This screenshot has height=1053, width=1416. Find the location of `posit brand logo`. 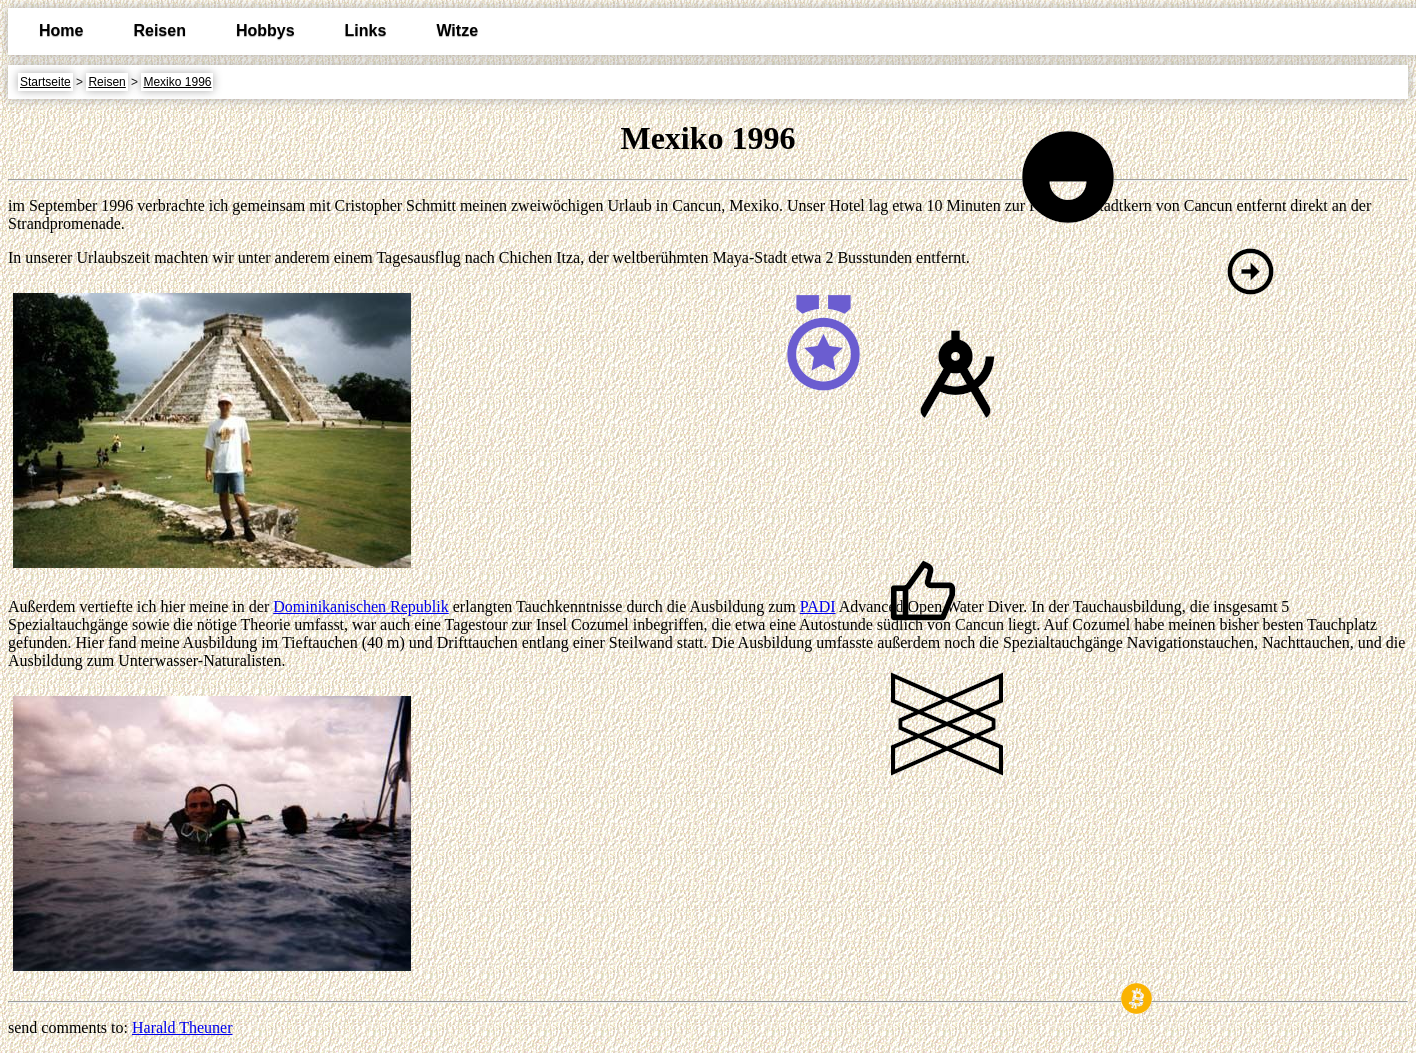

posit brand logo is located at coordinates (947, 724).